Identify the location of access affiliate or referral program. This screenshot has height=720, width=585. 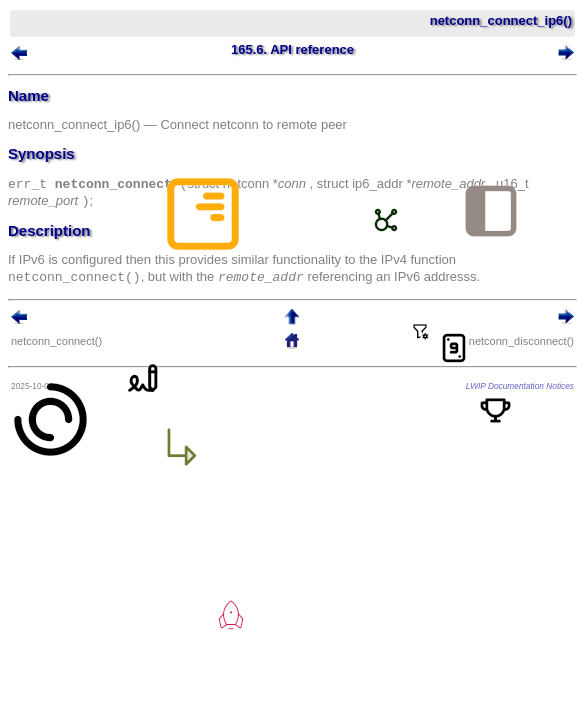
(386, 220).